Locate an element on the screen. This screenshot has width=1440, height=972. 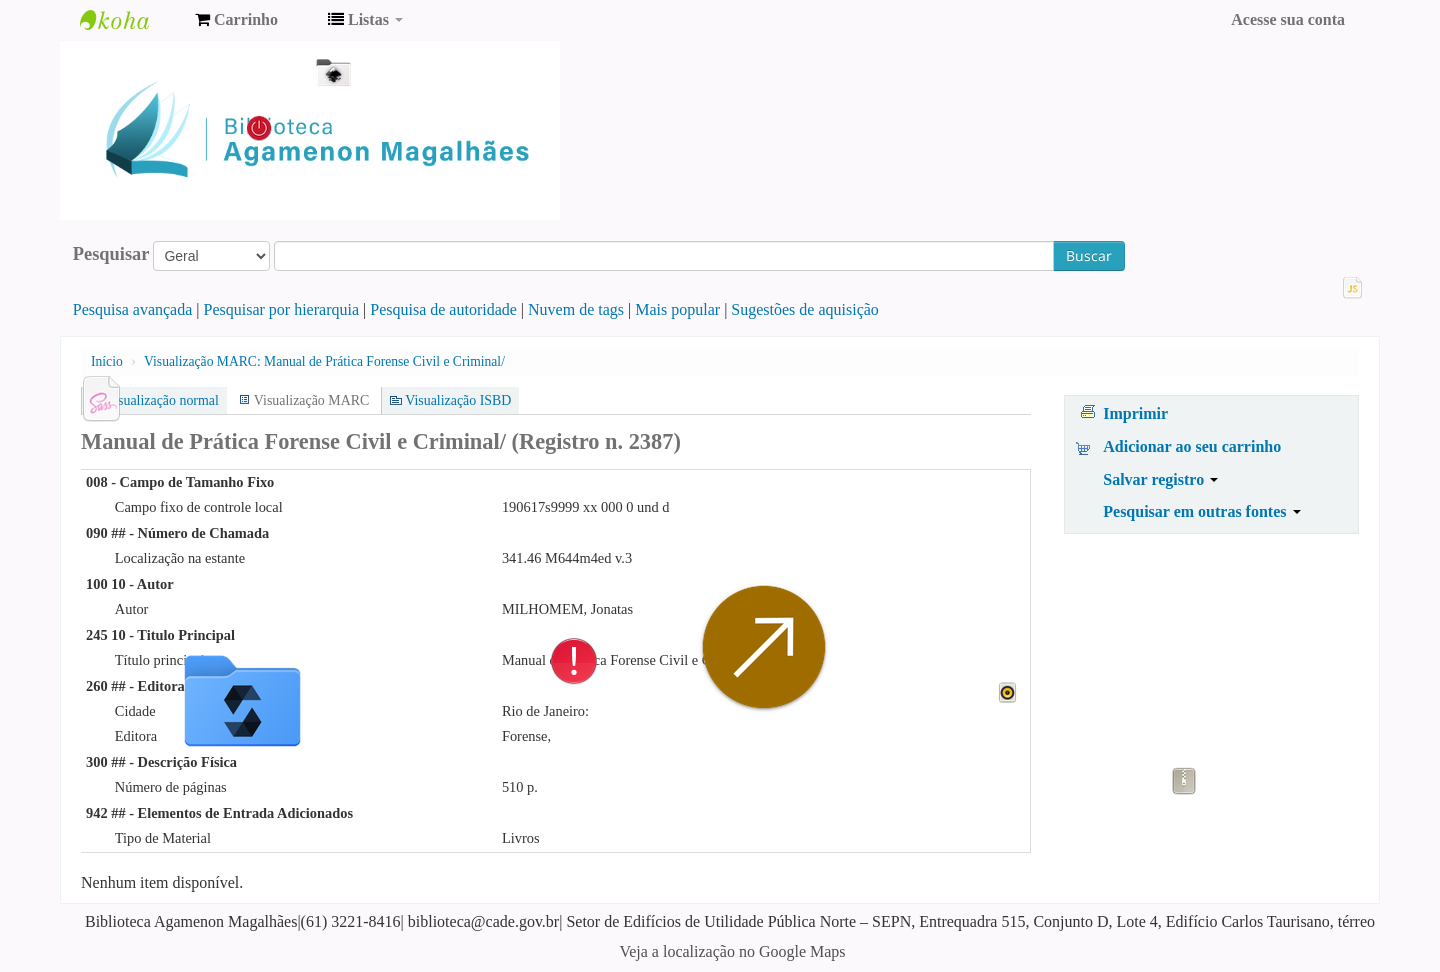
open archive manager application is located at coordinates (1184, 781).